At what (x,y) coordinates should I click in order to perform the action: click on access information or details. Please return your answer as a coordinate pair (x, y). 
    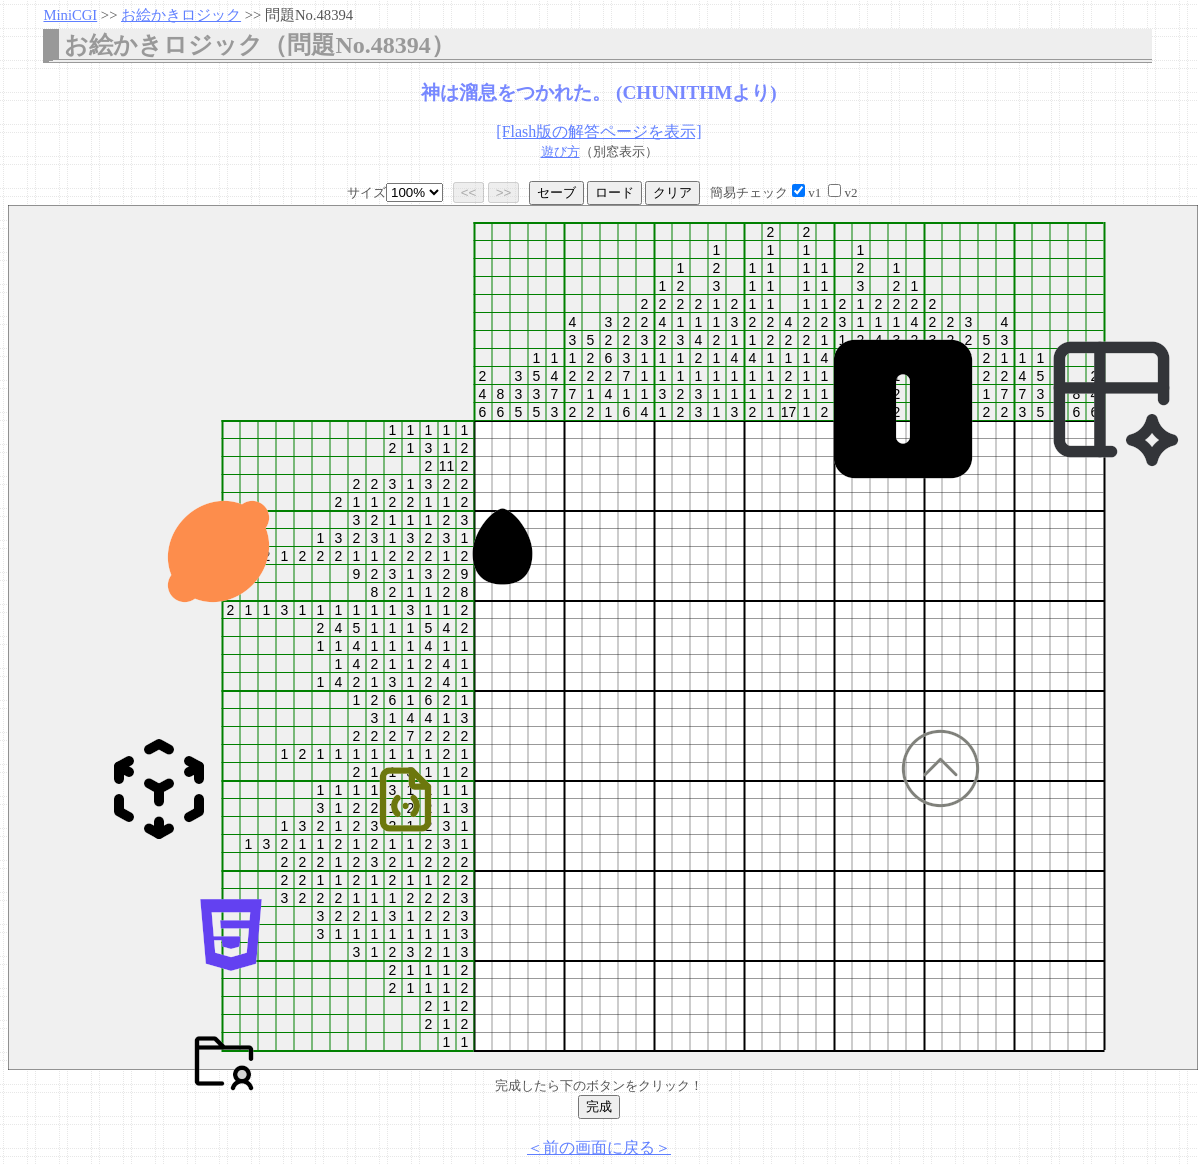
    Looking at the image, I should click on (903, 409).